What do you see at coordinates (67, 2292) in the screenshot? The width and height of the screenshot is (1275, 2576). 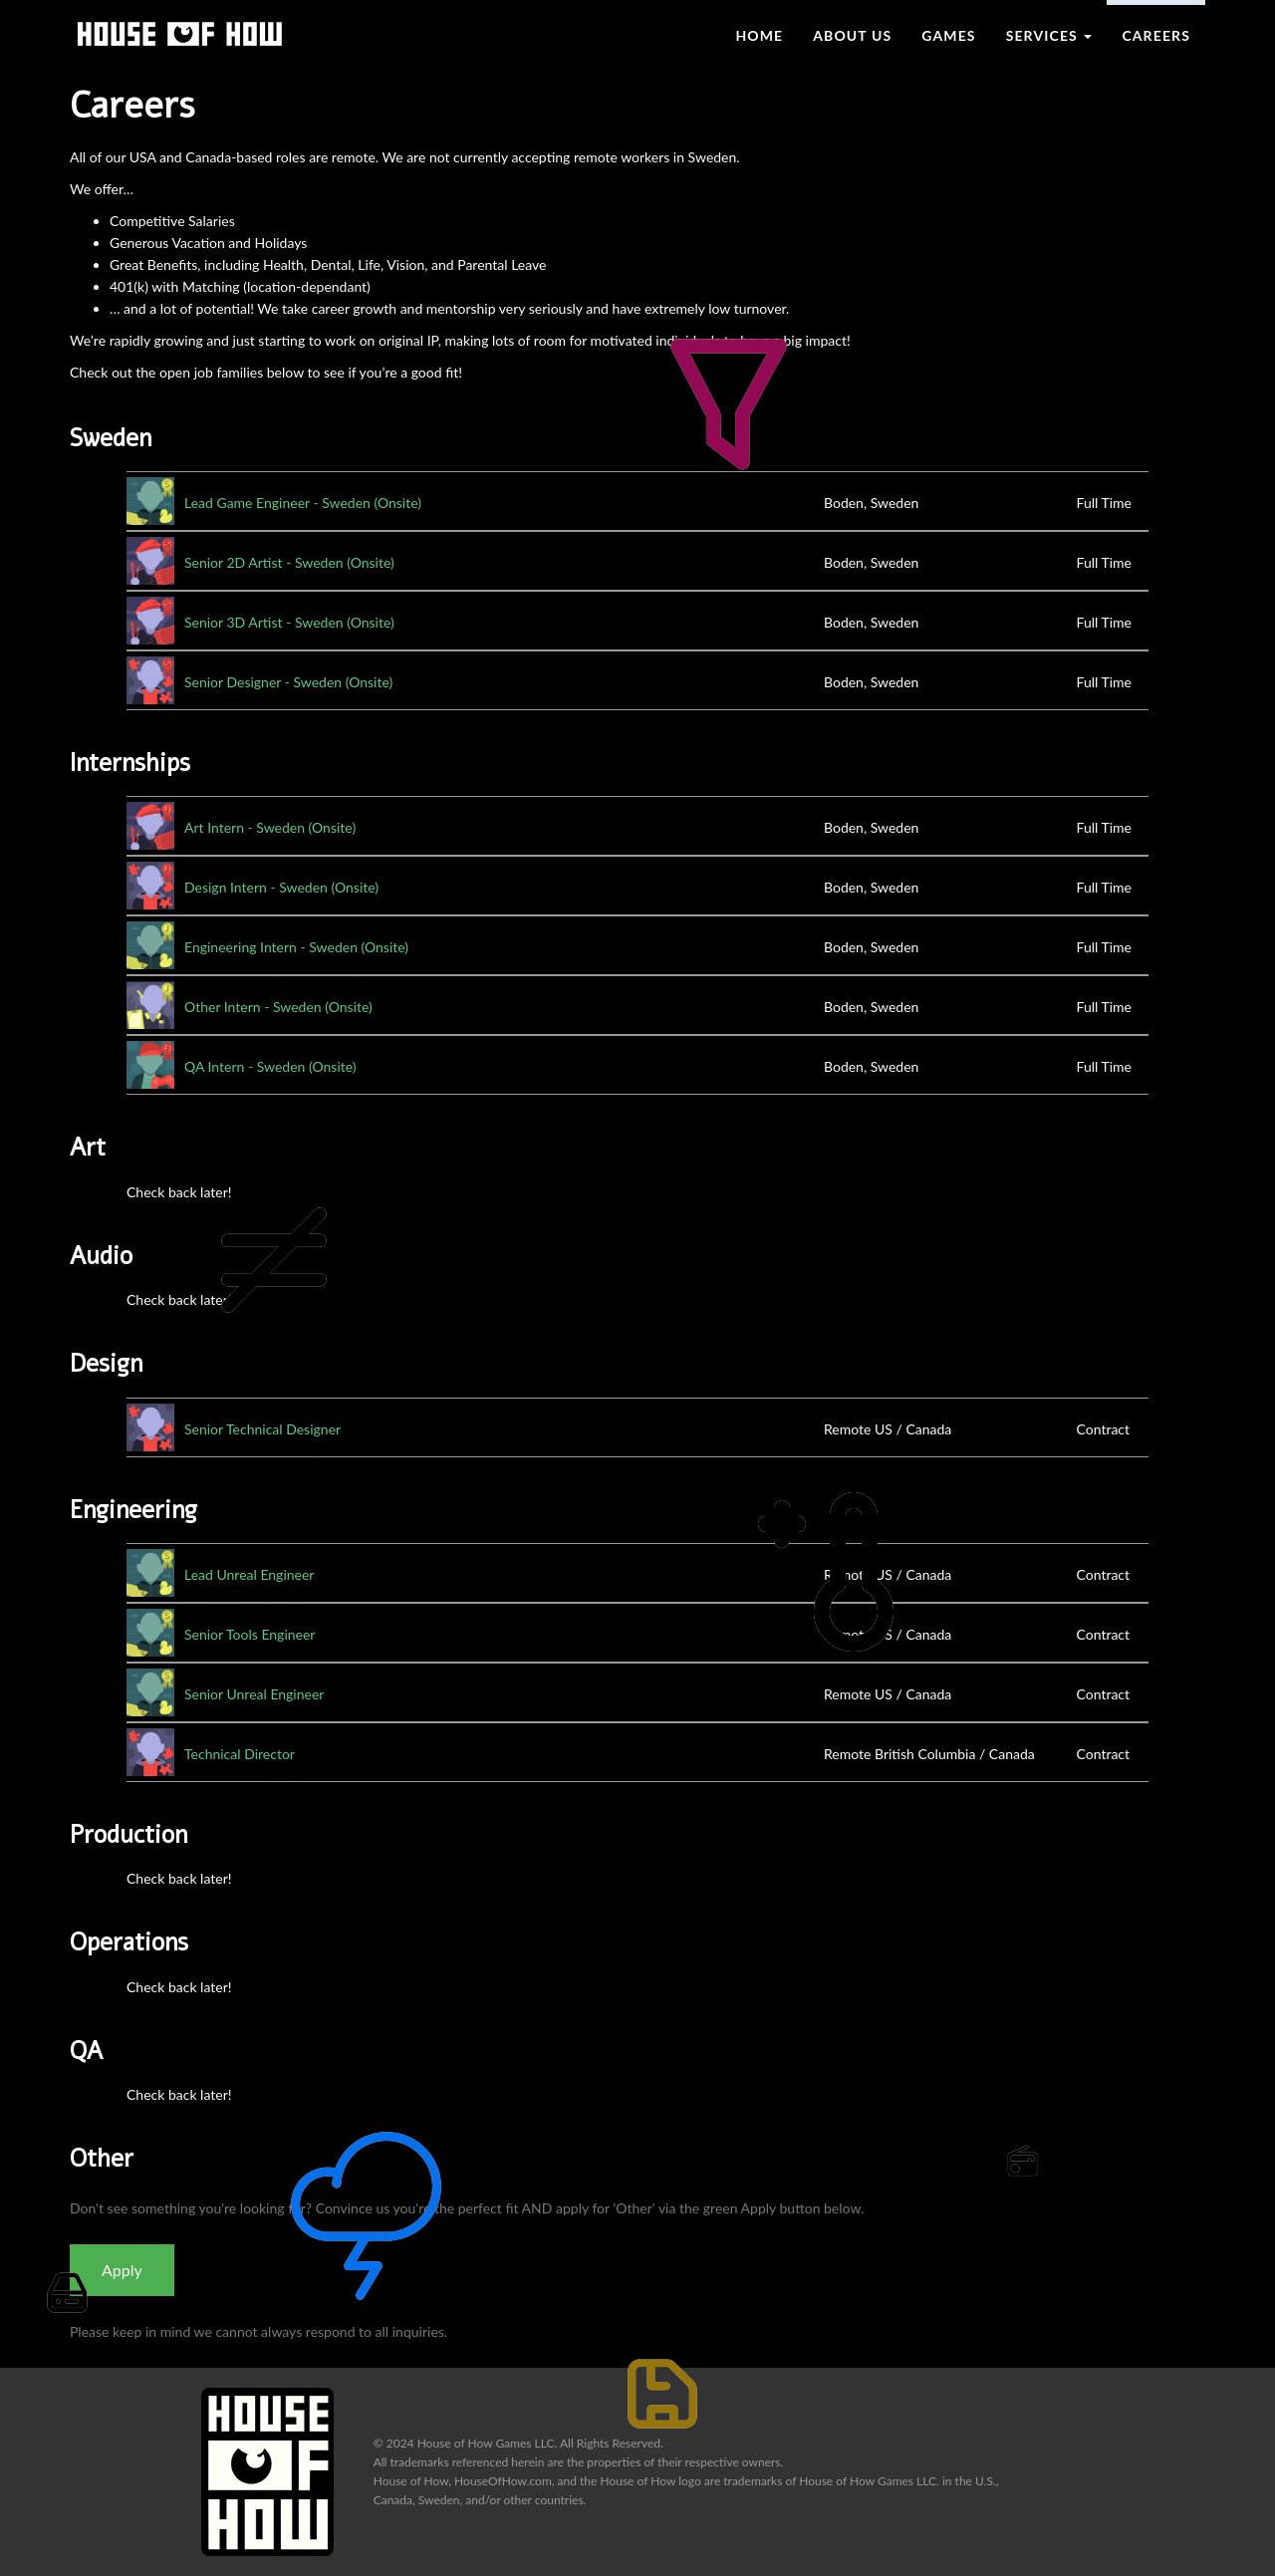 I see `access storage or drive settings` at bounding box center [67, 2292].